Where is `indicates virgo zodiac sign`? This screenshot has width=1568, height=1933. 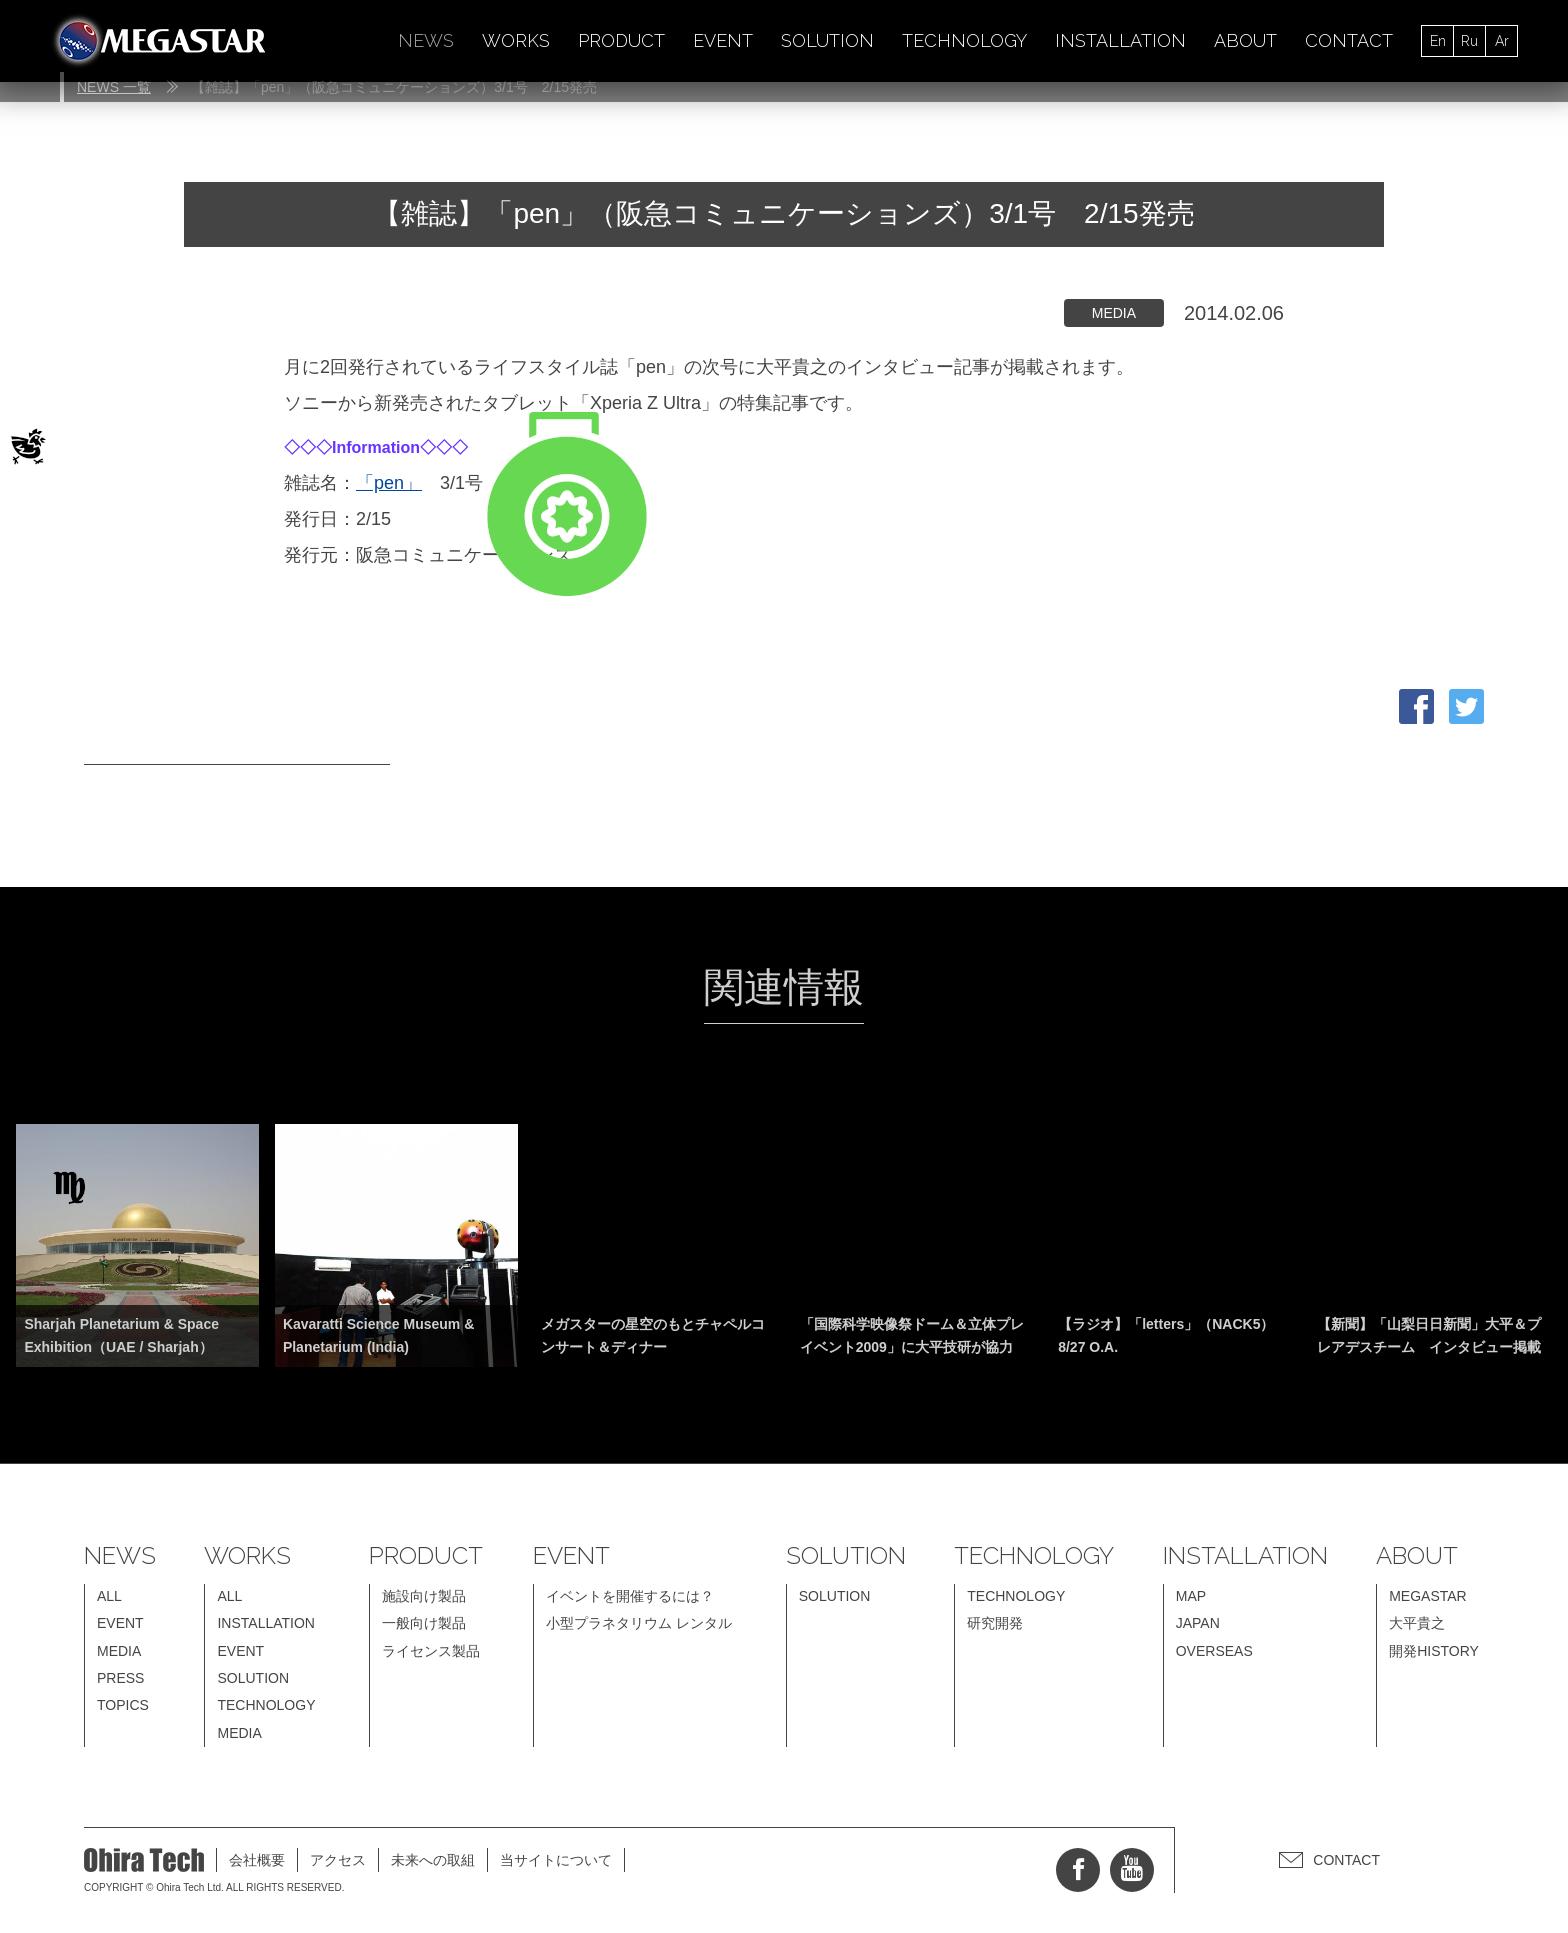 indicates virgo zodiac sign is located at coordinates (69, 1188).